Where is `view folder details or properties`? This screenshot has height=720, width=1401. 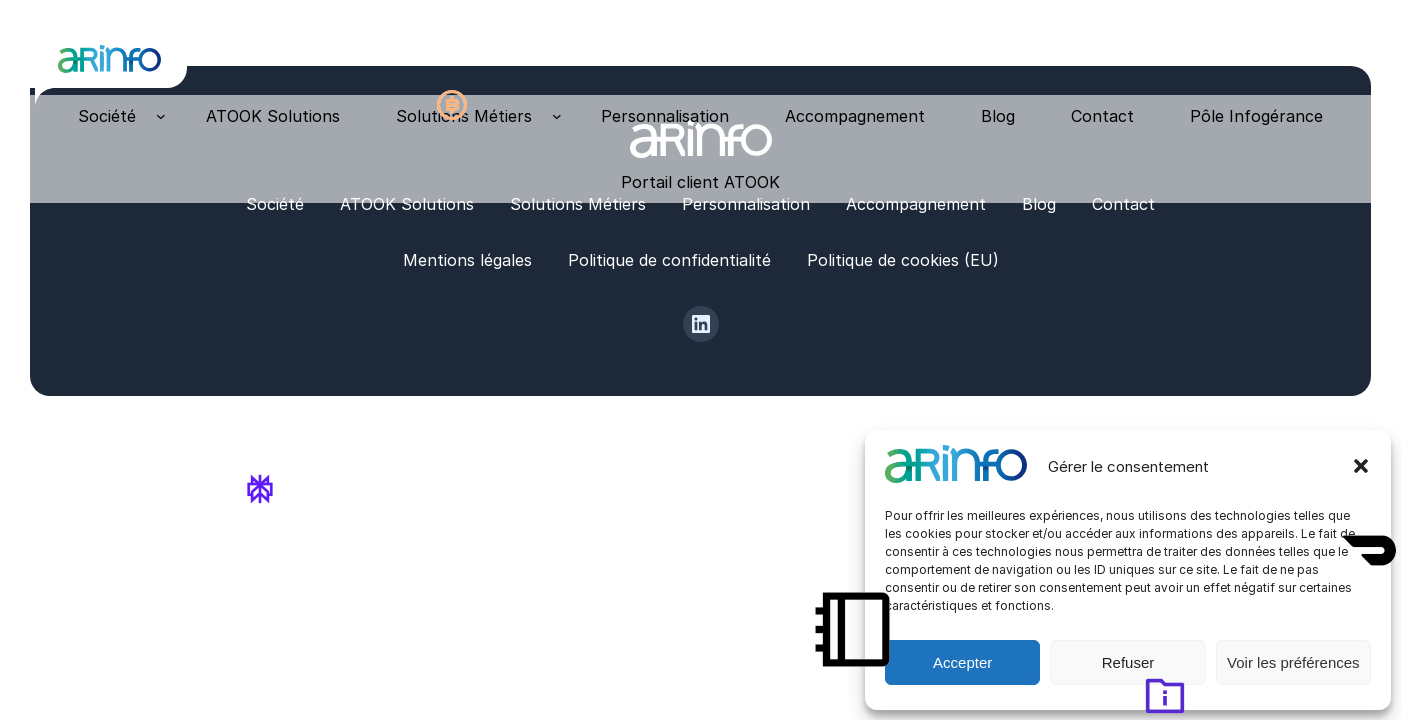 view folder details or properties is located at coordinates (1165, 696).